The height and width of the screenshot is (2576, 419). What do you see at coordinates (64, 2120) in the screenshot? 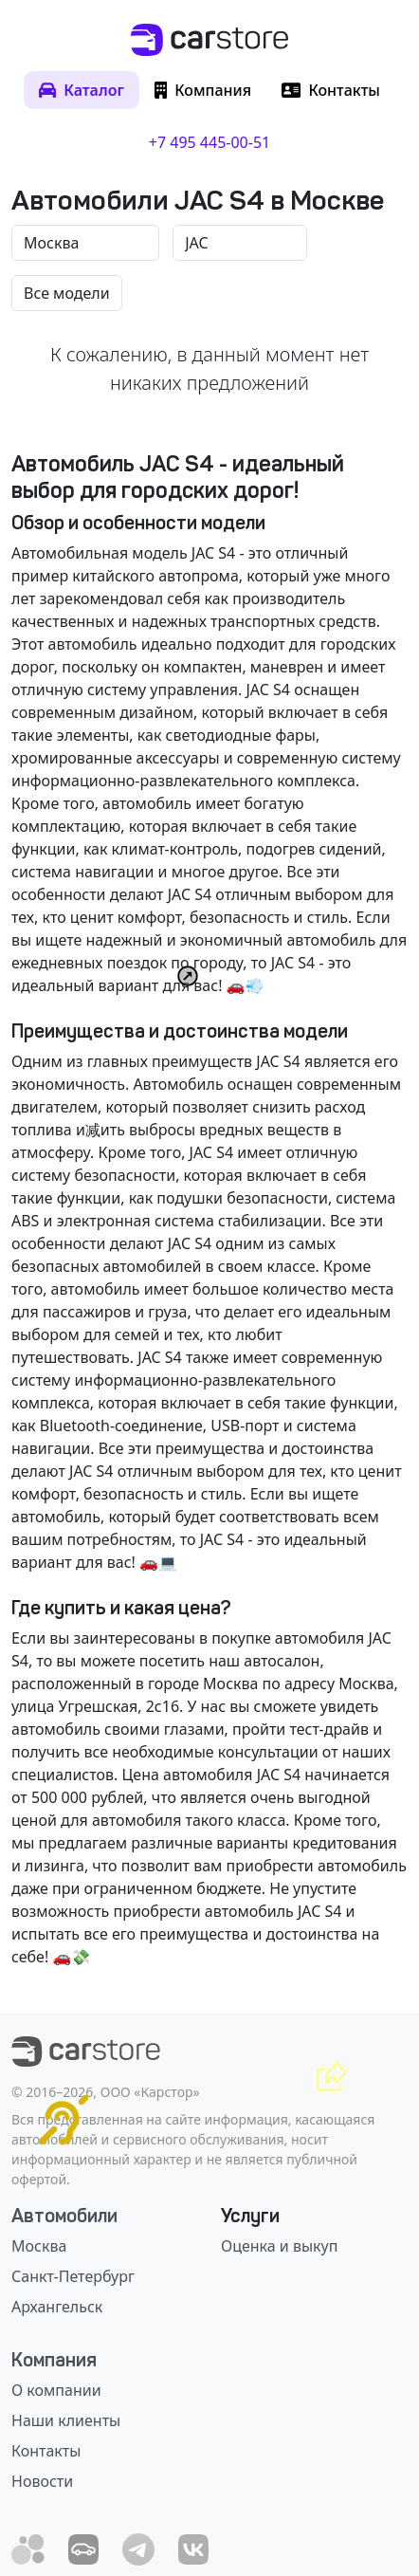
I see `indicates deaf or hard of hearing accessibility option` at bounding box center [64, 2120].